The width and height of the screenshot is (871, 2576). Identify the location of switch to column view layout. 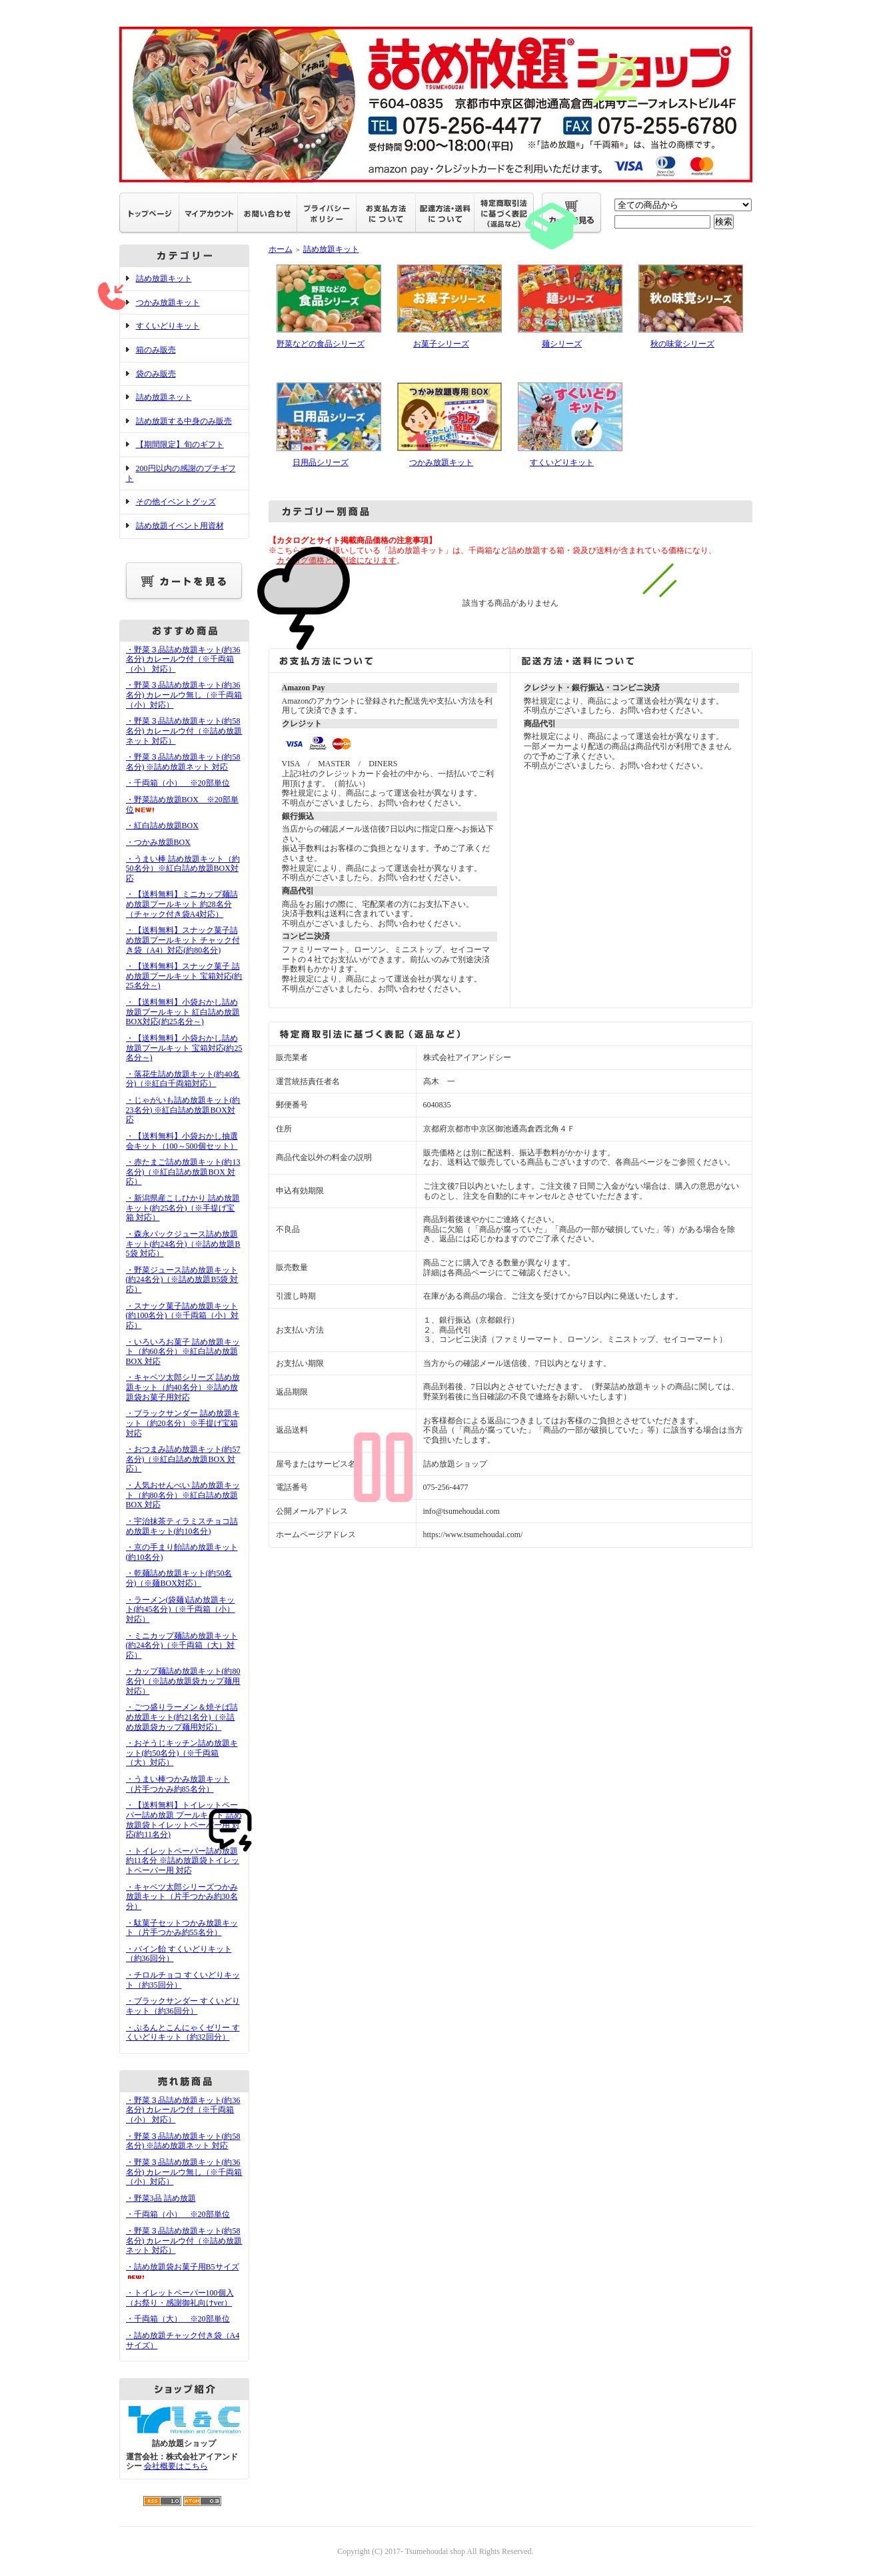
(383, 1467).